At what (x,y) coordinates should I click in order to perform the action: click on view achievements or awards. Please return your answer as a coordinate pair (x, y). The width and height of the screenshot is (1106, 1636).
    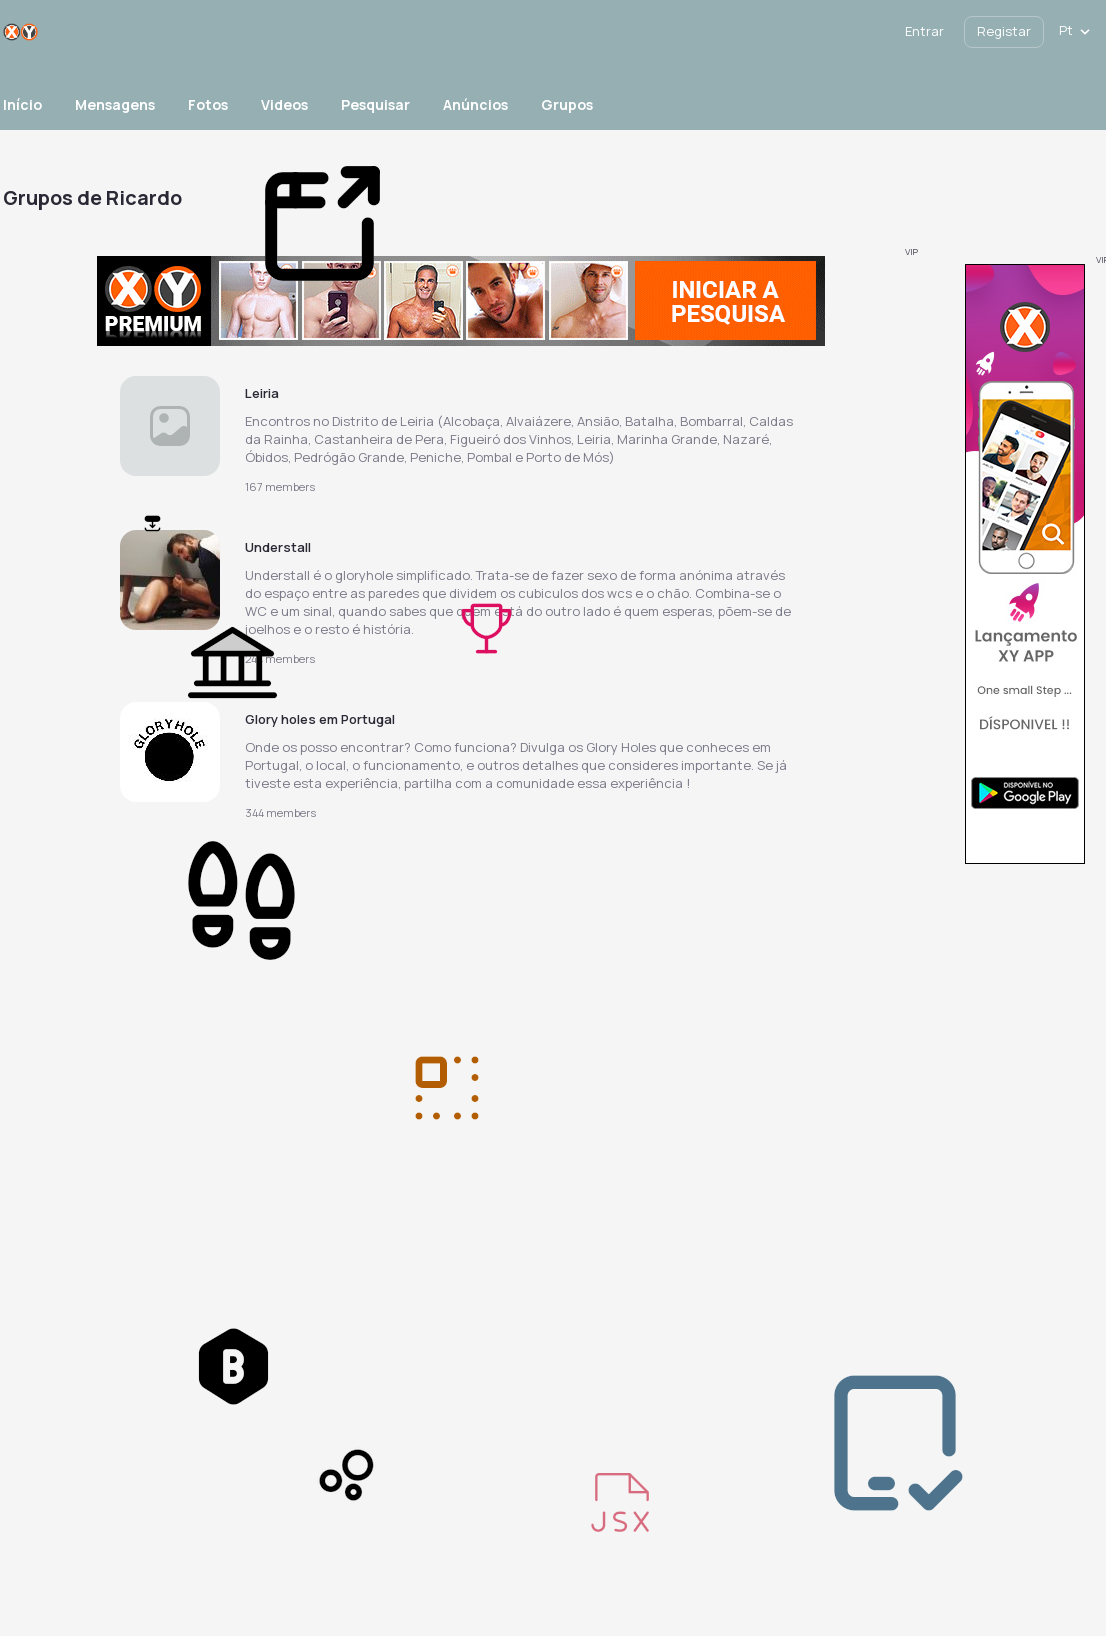
    Looking at the image, I should click on (486, 628).